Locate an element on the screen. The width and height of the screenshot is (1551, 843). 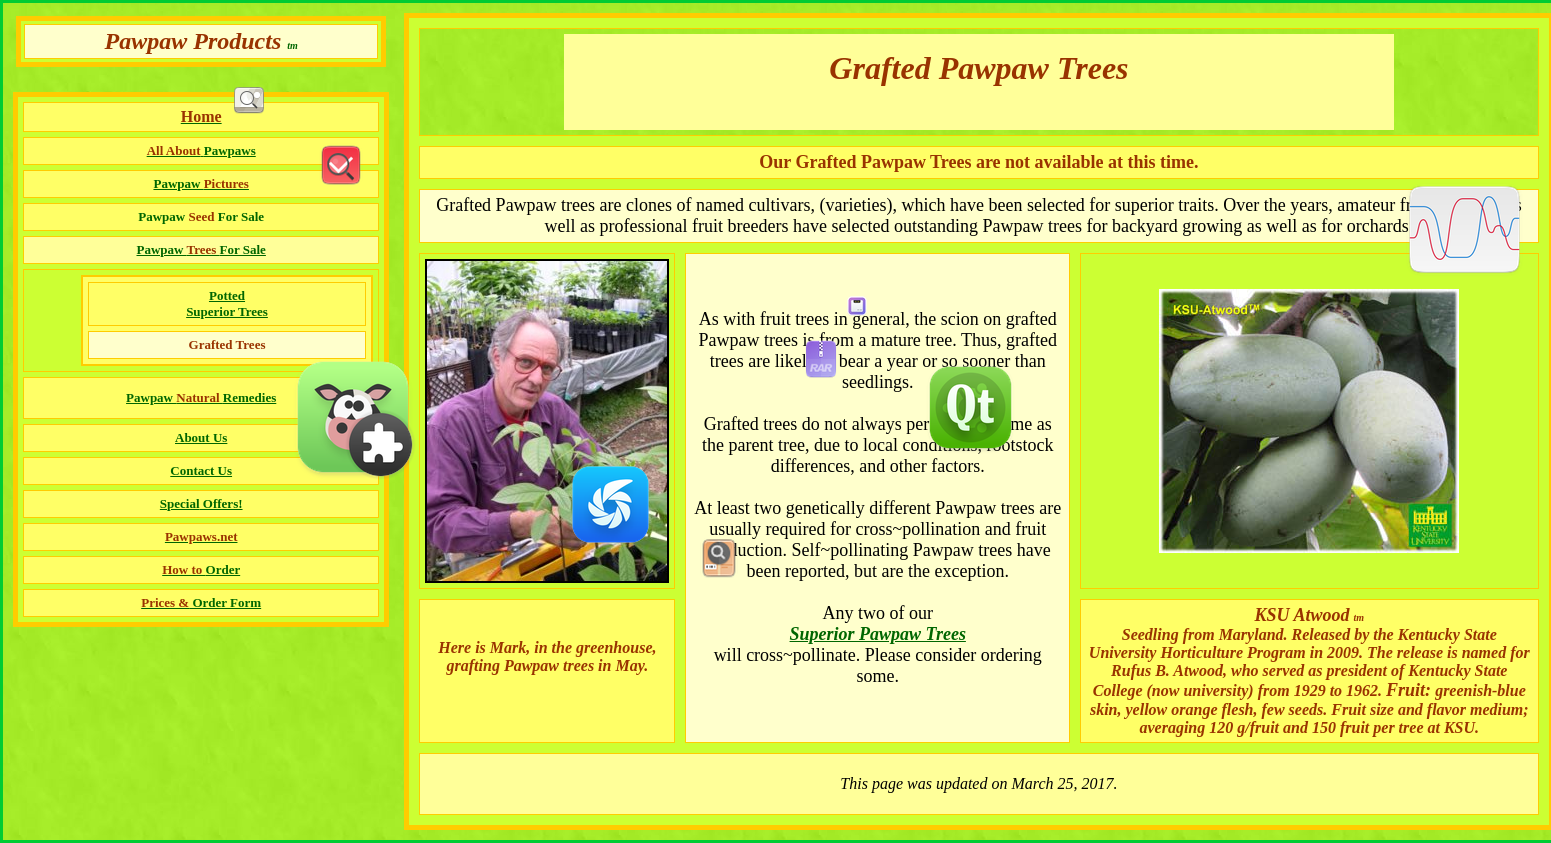
resolving package dependencies is located at coordinates (719, 558).